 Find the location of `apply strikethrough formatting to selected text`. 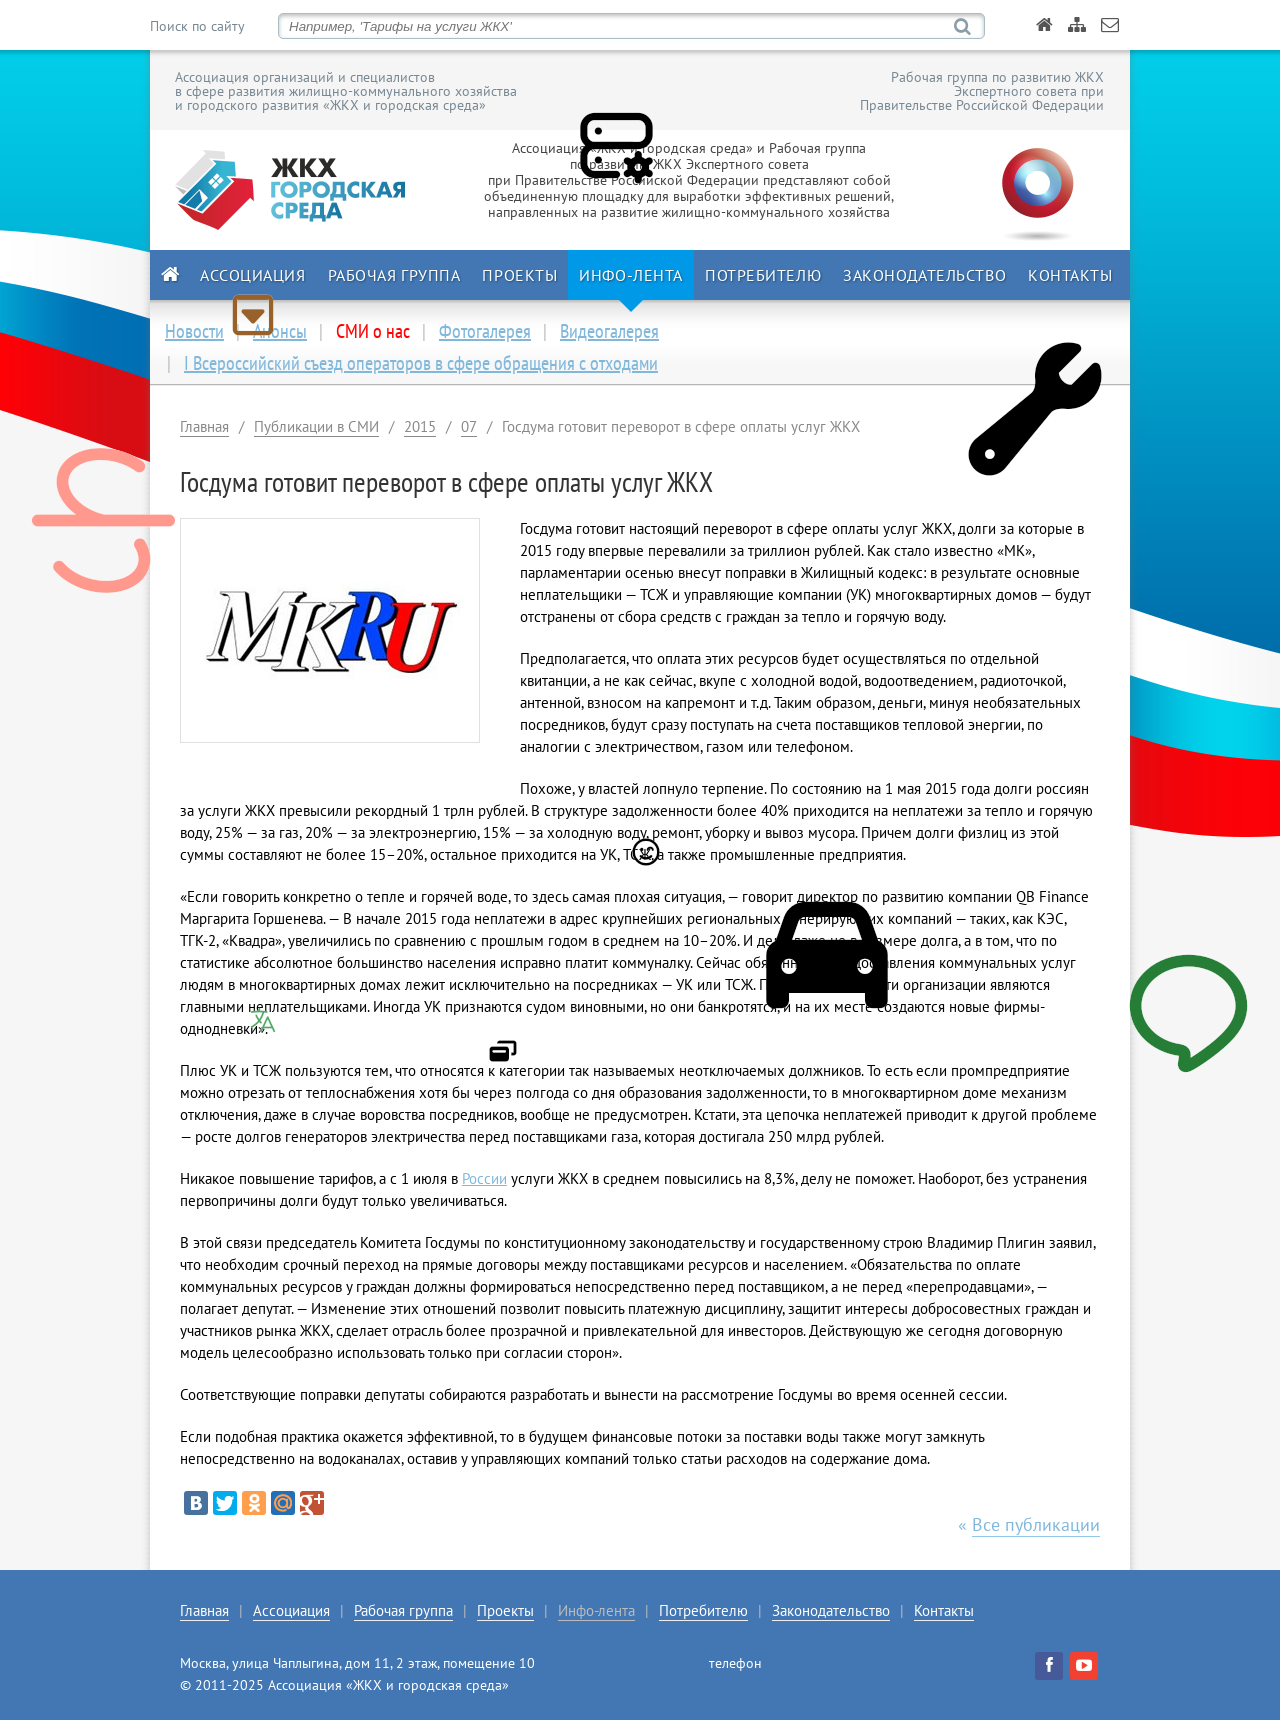

apply strikethrough formatting to selected text is located at coordinates (103, 520).